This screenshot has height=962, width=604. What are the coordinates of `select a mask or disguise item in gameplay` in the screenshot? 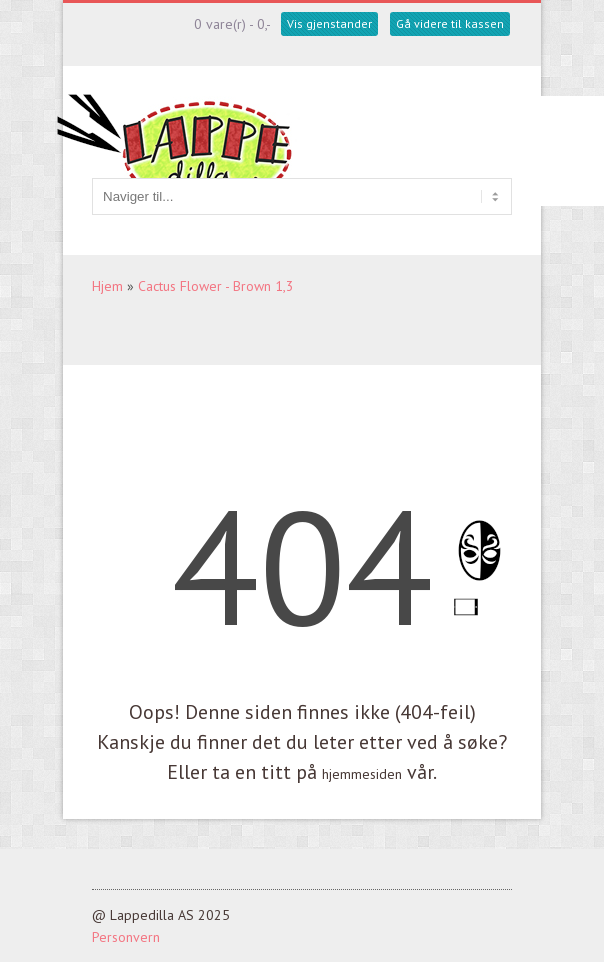 It's located at (479, 550).